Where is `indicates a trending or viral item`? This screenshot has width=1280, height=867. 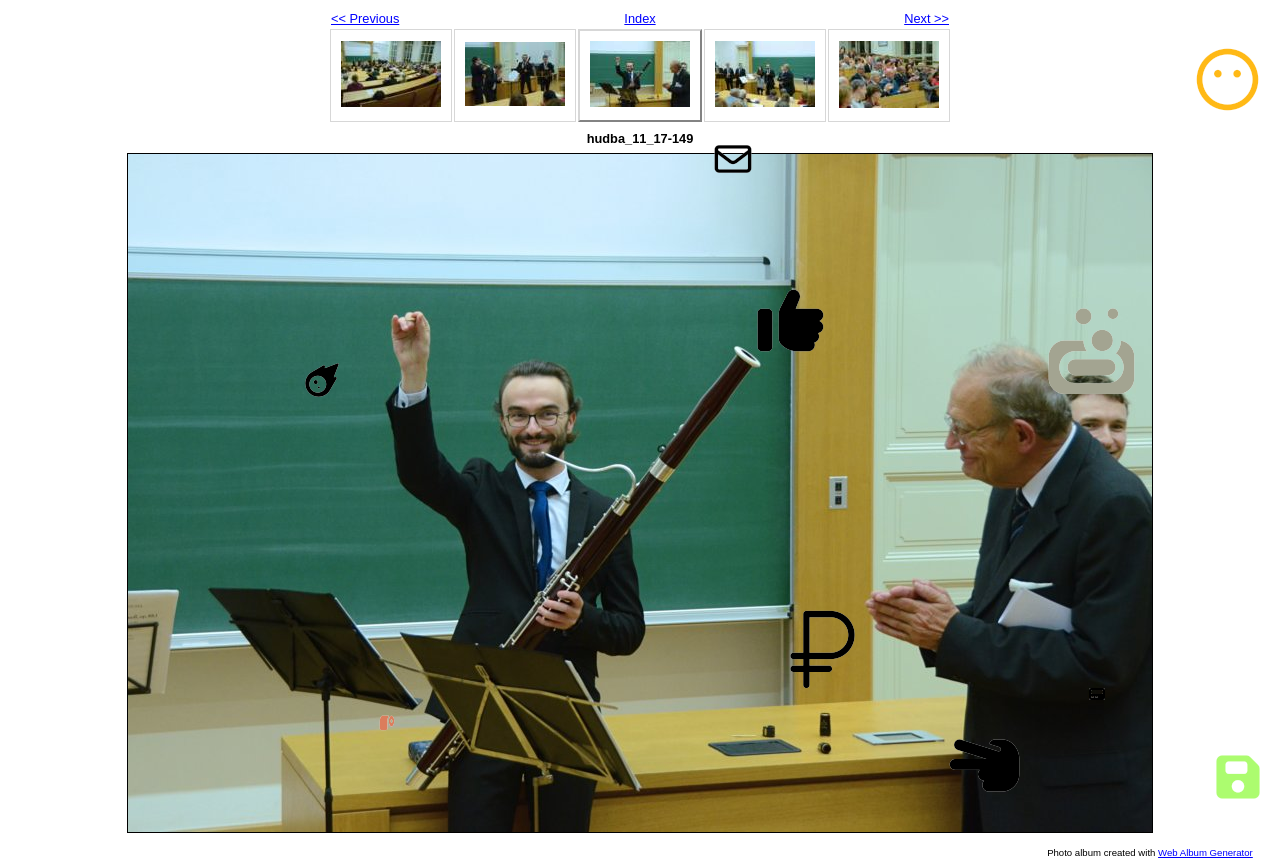 indicates a trending or viral item is located at coordinates (322, 380).